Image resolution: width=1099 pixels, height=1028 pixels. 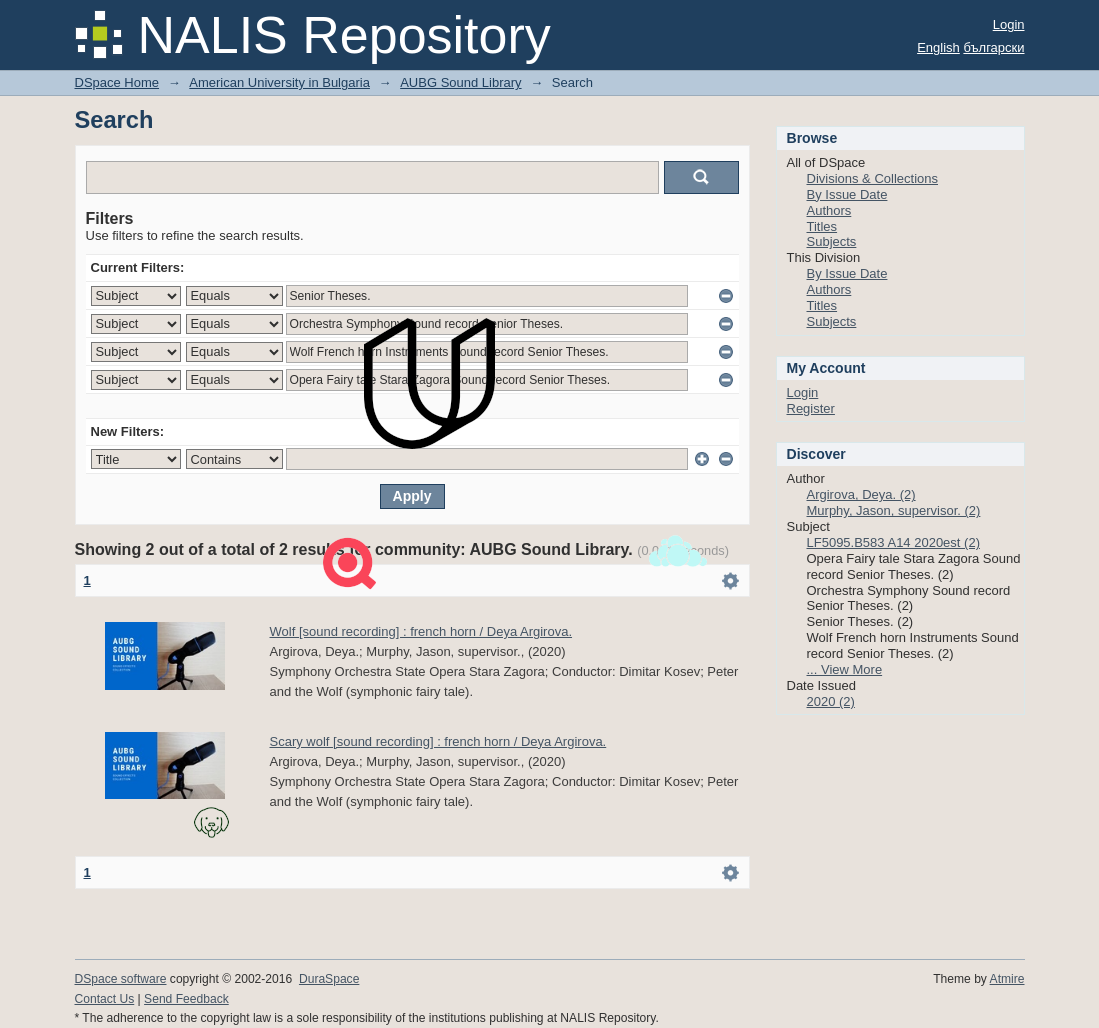 What do you see at coordinates (678, 551) in the screenshot?
I see `open owncloud file storage app` at bounding box center [678, 551].